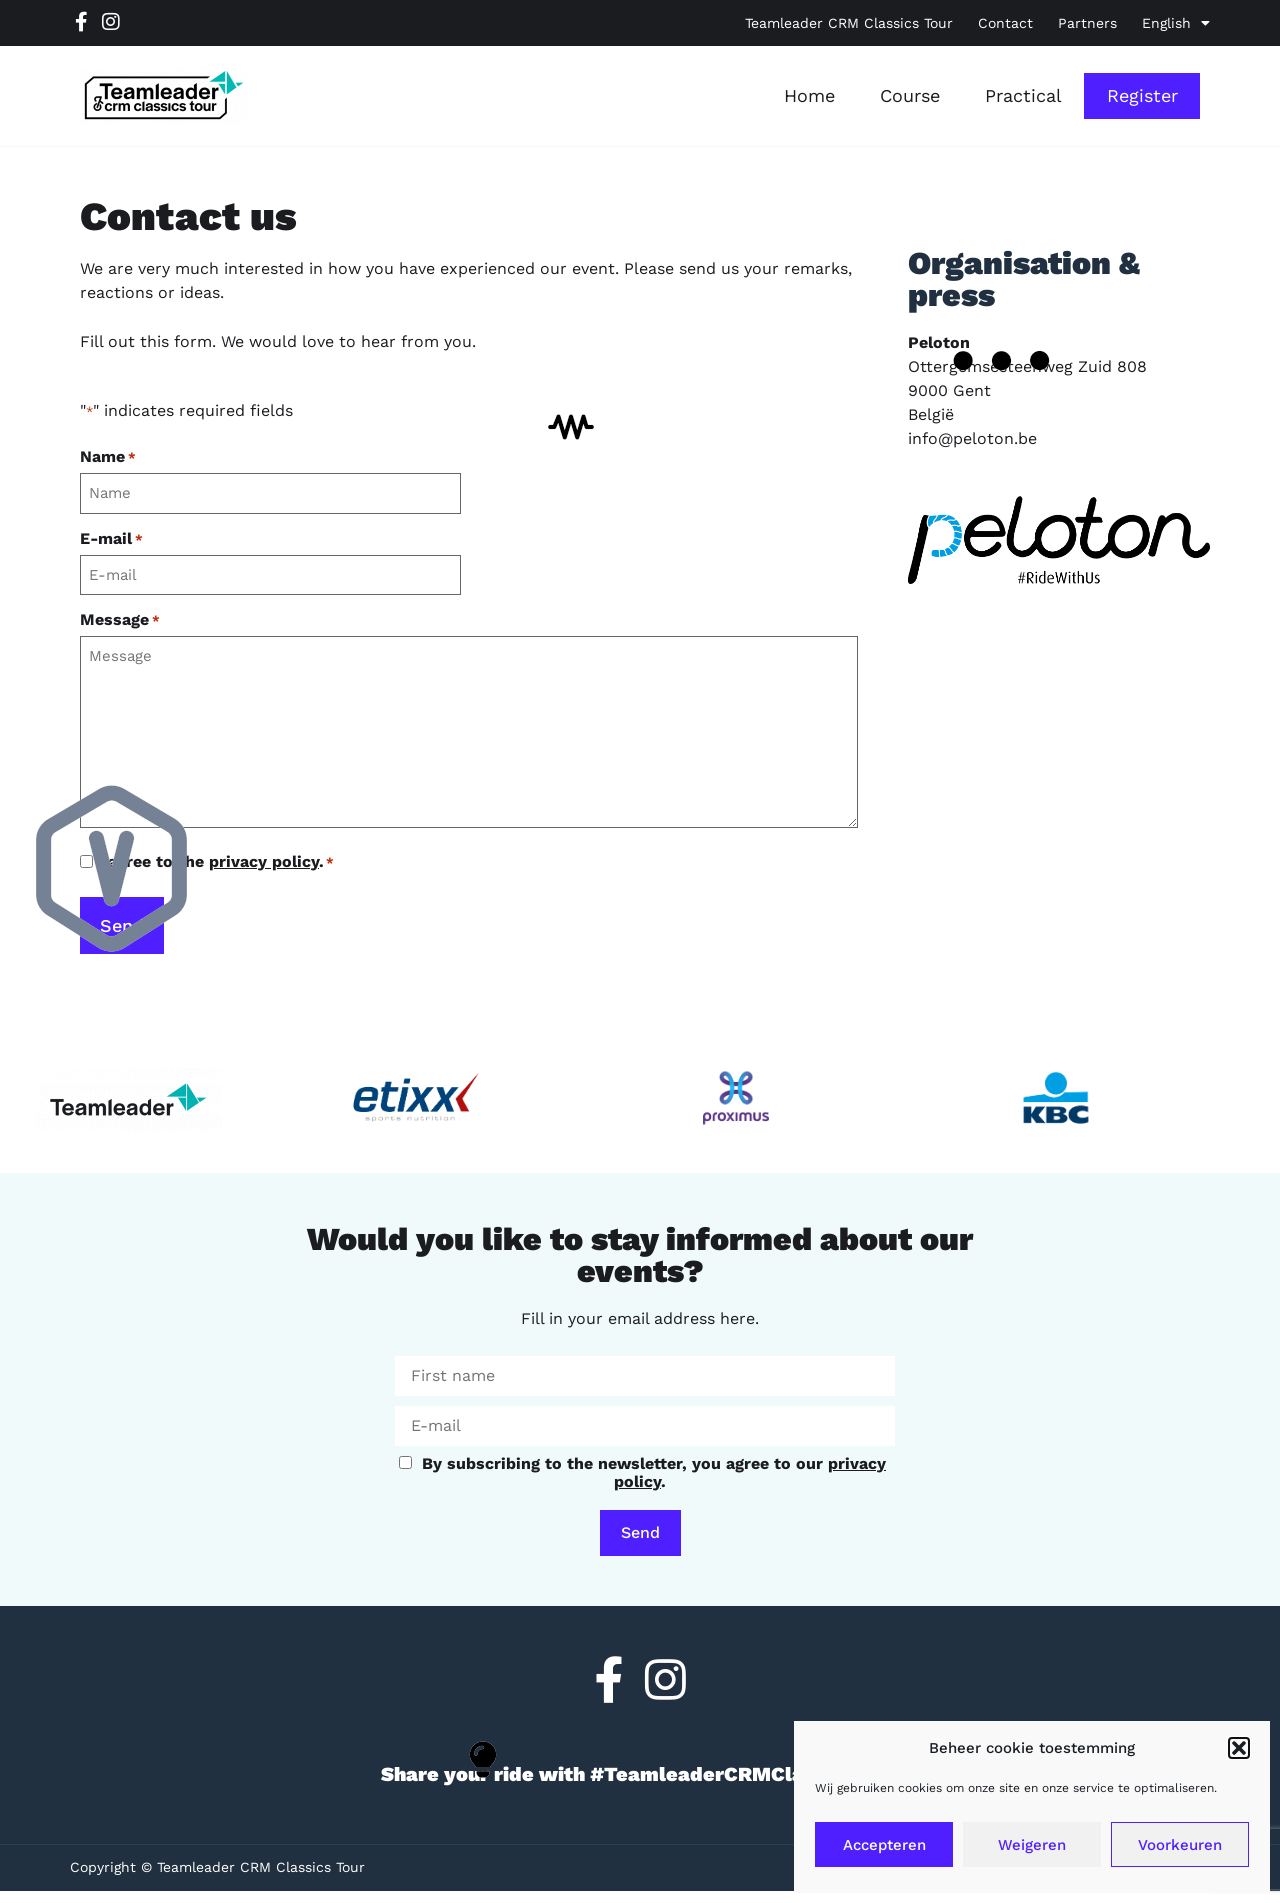 The height and width of the screenshot is (1903, 1280). Describe the element at coordinates (571, 427) in the screenshot. I see `view circuit or resistor component details` at that location.